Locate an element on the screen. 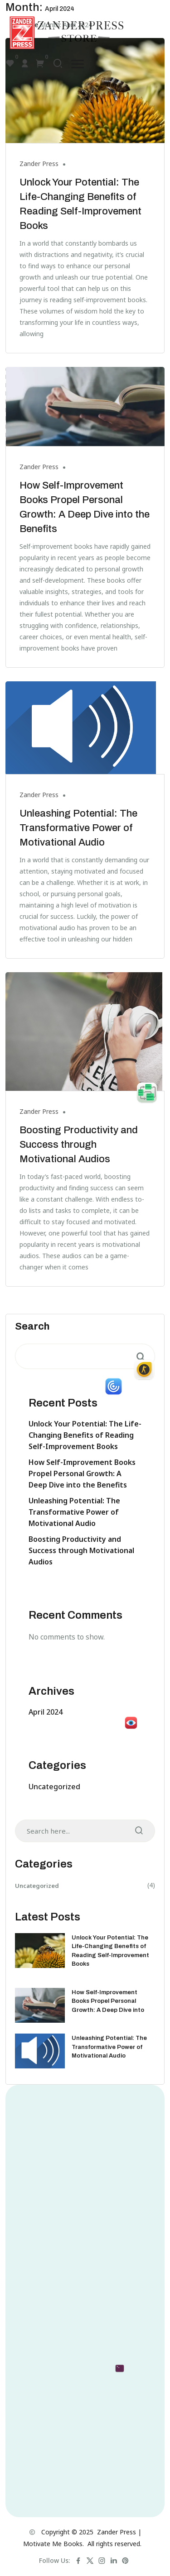 The width and height of the screenshot is (170, 2576). open citrix workspace app is located at coordinates (113, 1386).